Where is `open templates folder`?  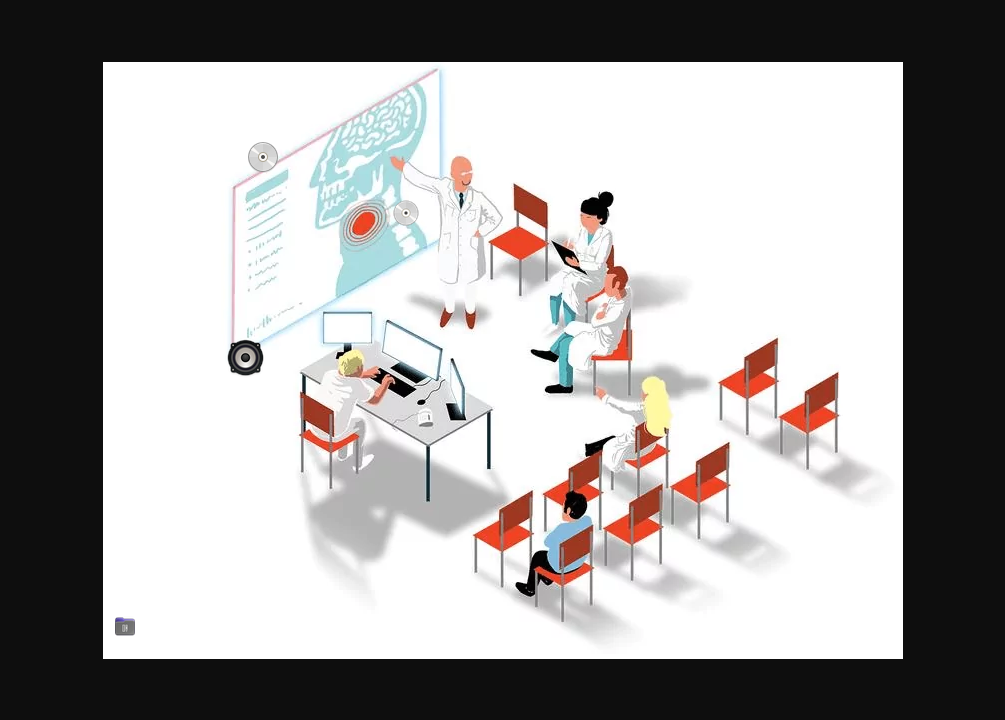
open templates folder is located at coordinates (125, 626).